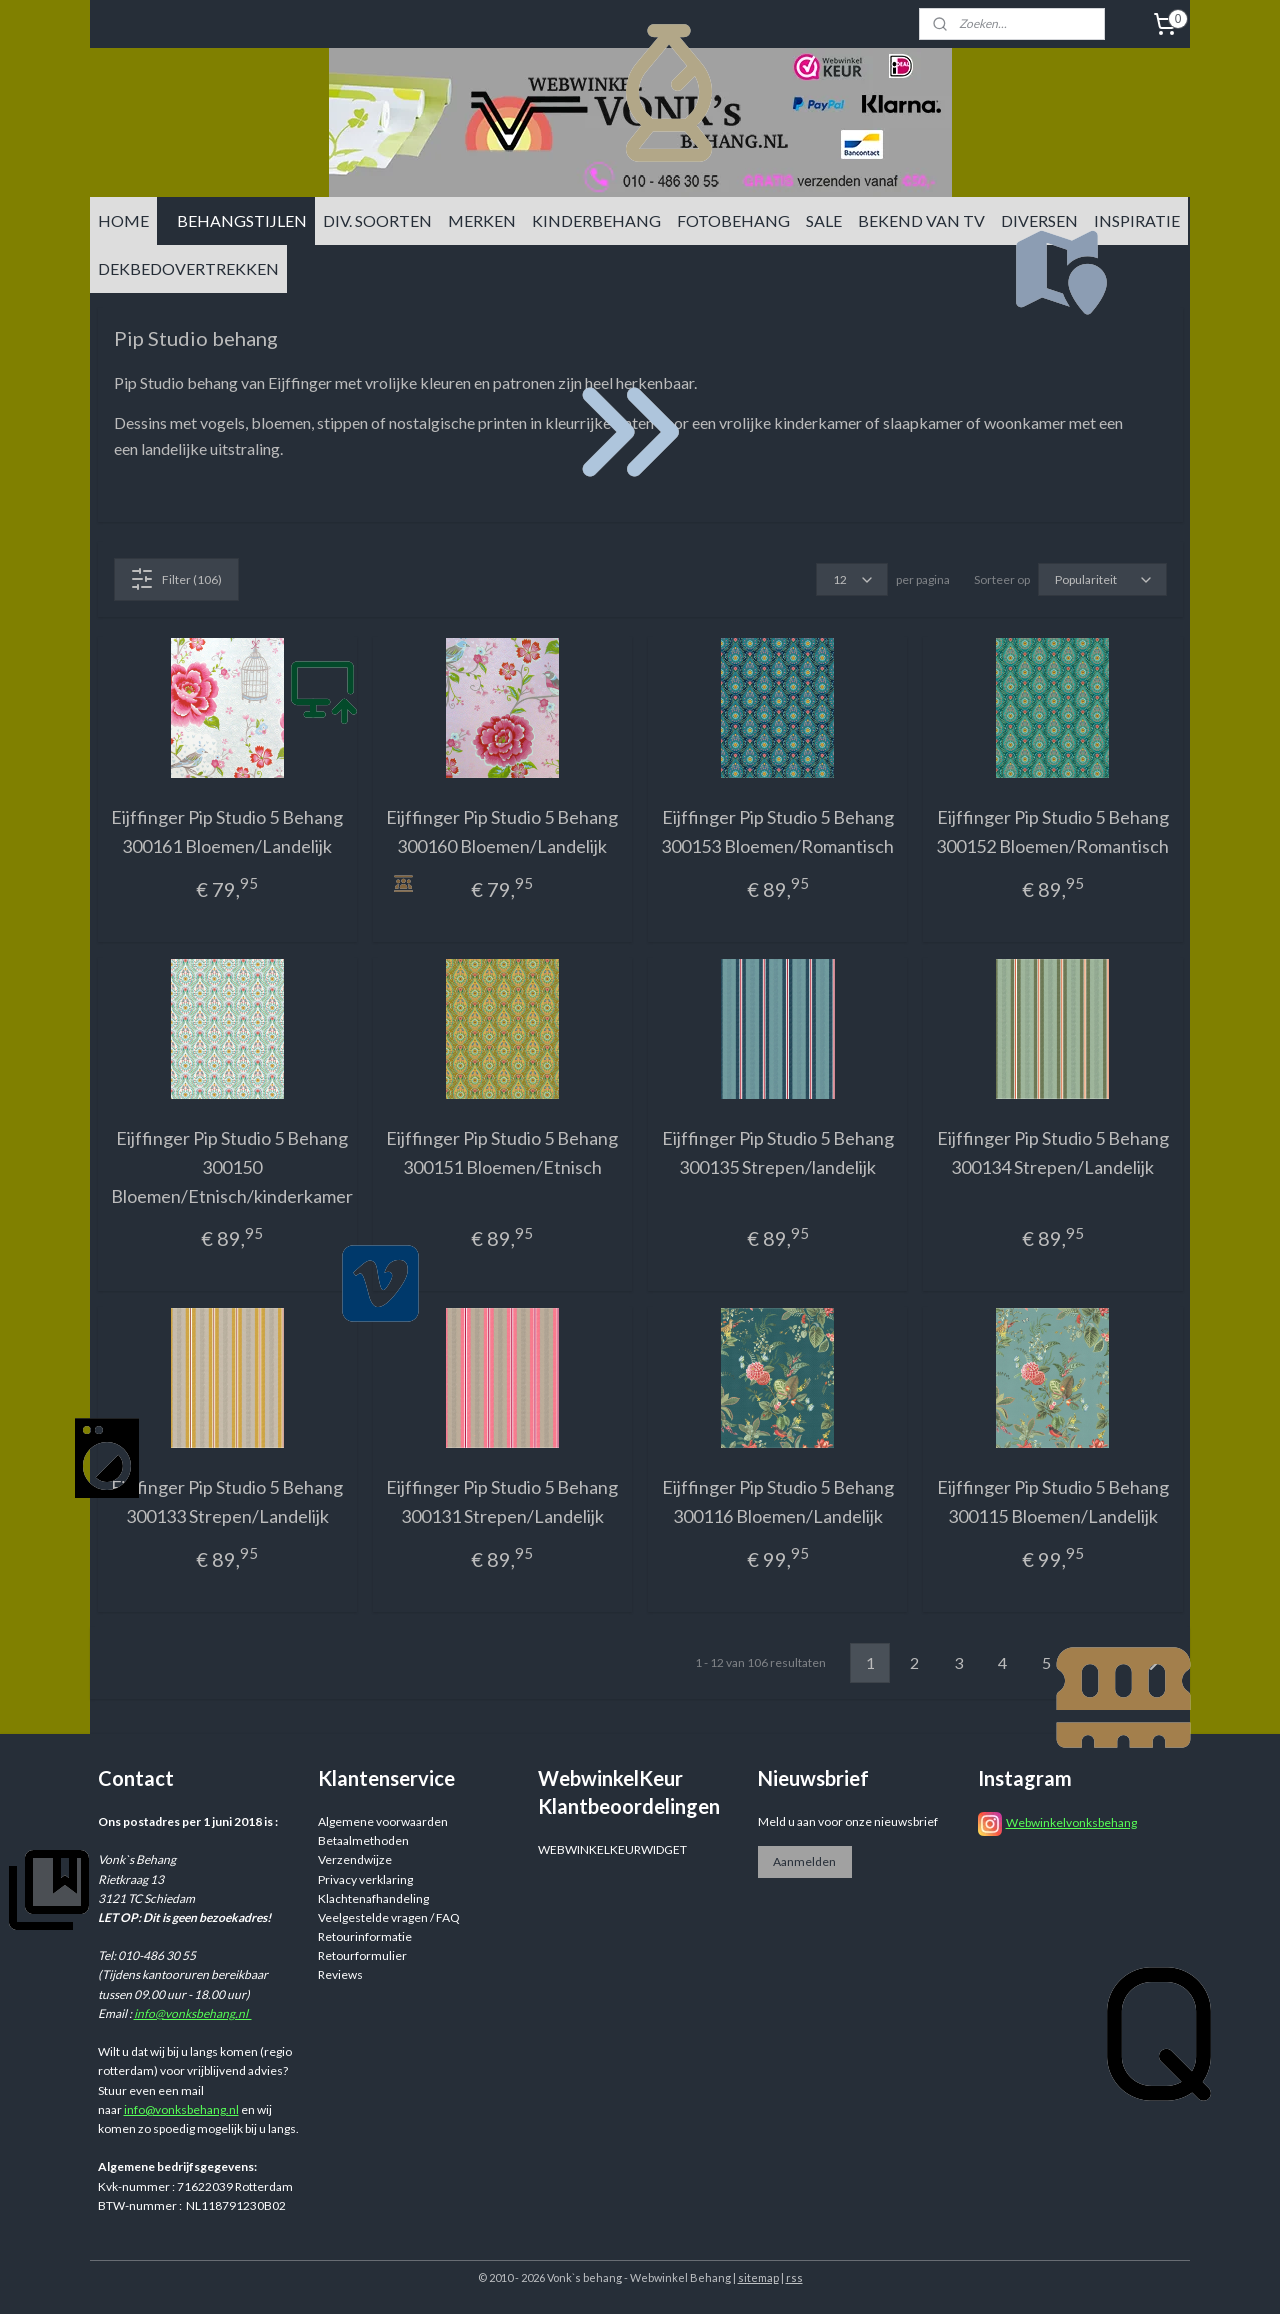 This screenshot has width=1280, height=2314. I want to click on skip forward or advance to the next item, so click(627, 432).